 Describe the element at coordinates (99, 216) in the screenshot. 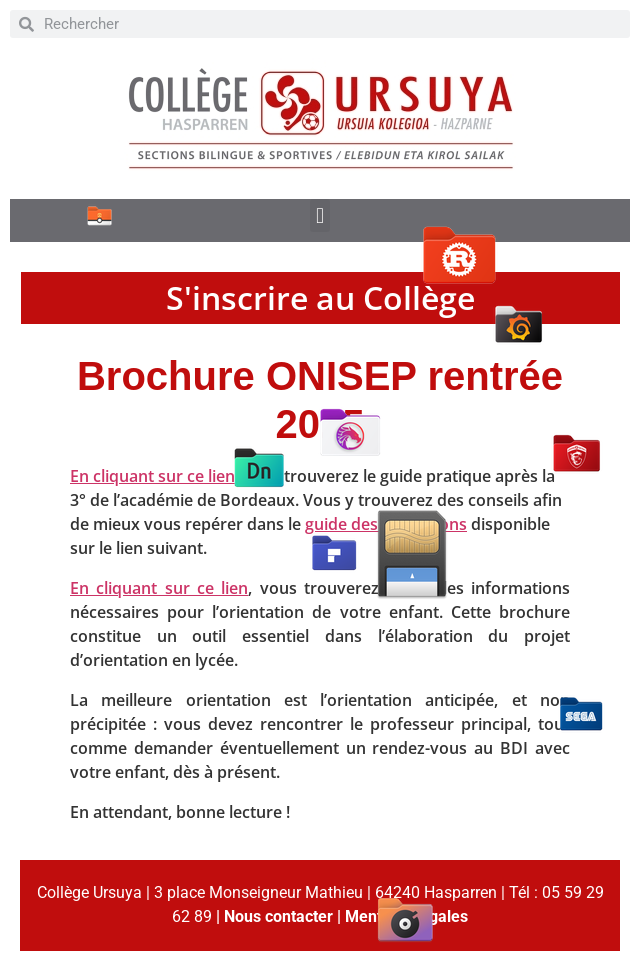

I see `folder containing pokémon-related files or games` at that location.